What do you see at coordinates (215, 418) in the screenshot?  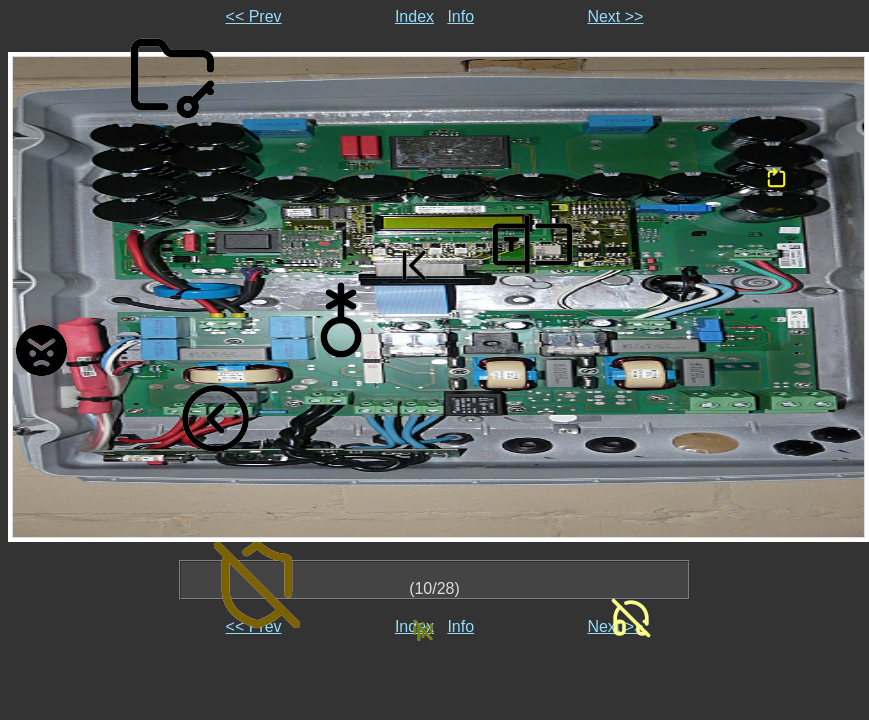 I see `go back to the previous screen` at bounding box center [215, 418].